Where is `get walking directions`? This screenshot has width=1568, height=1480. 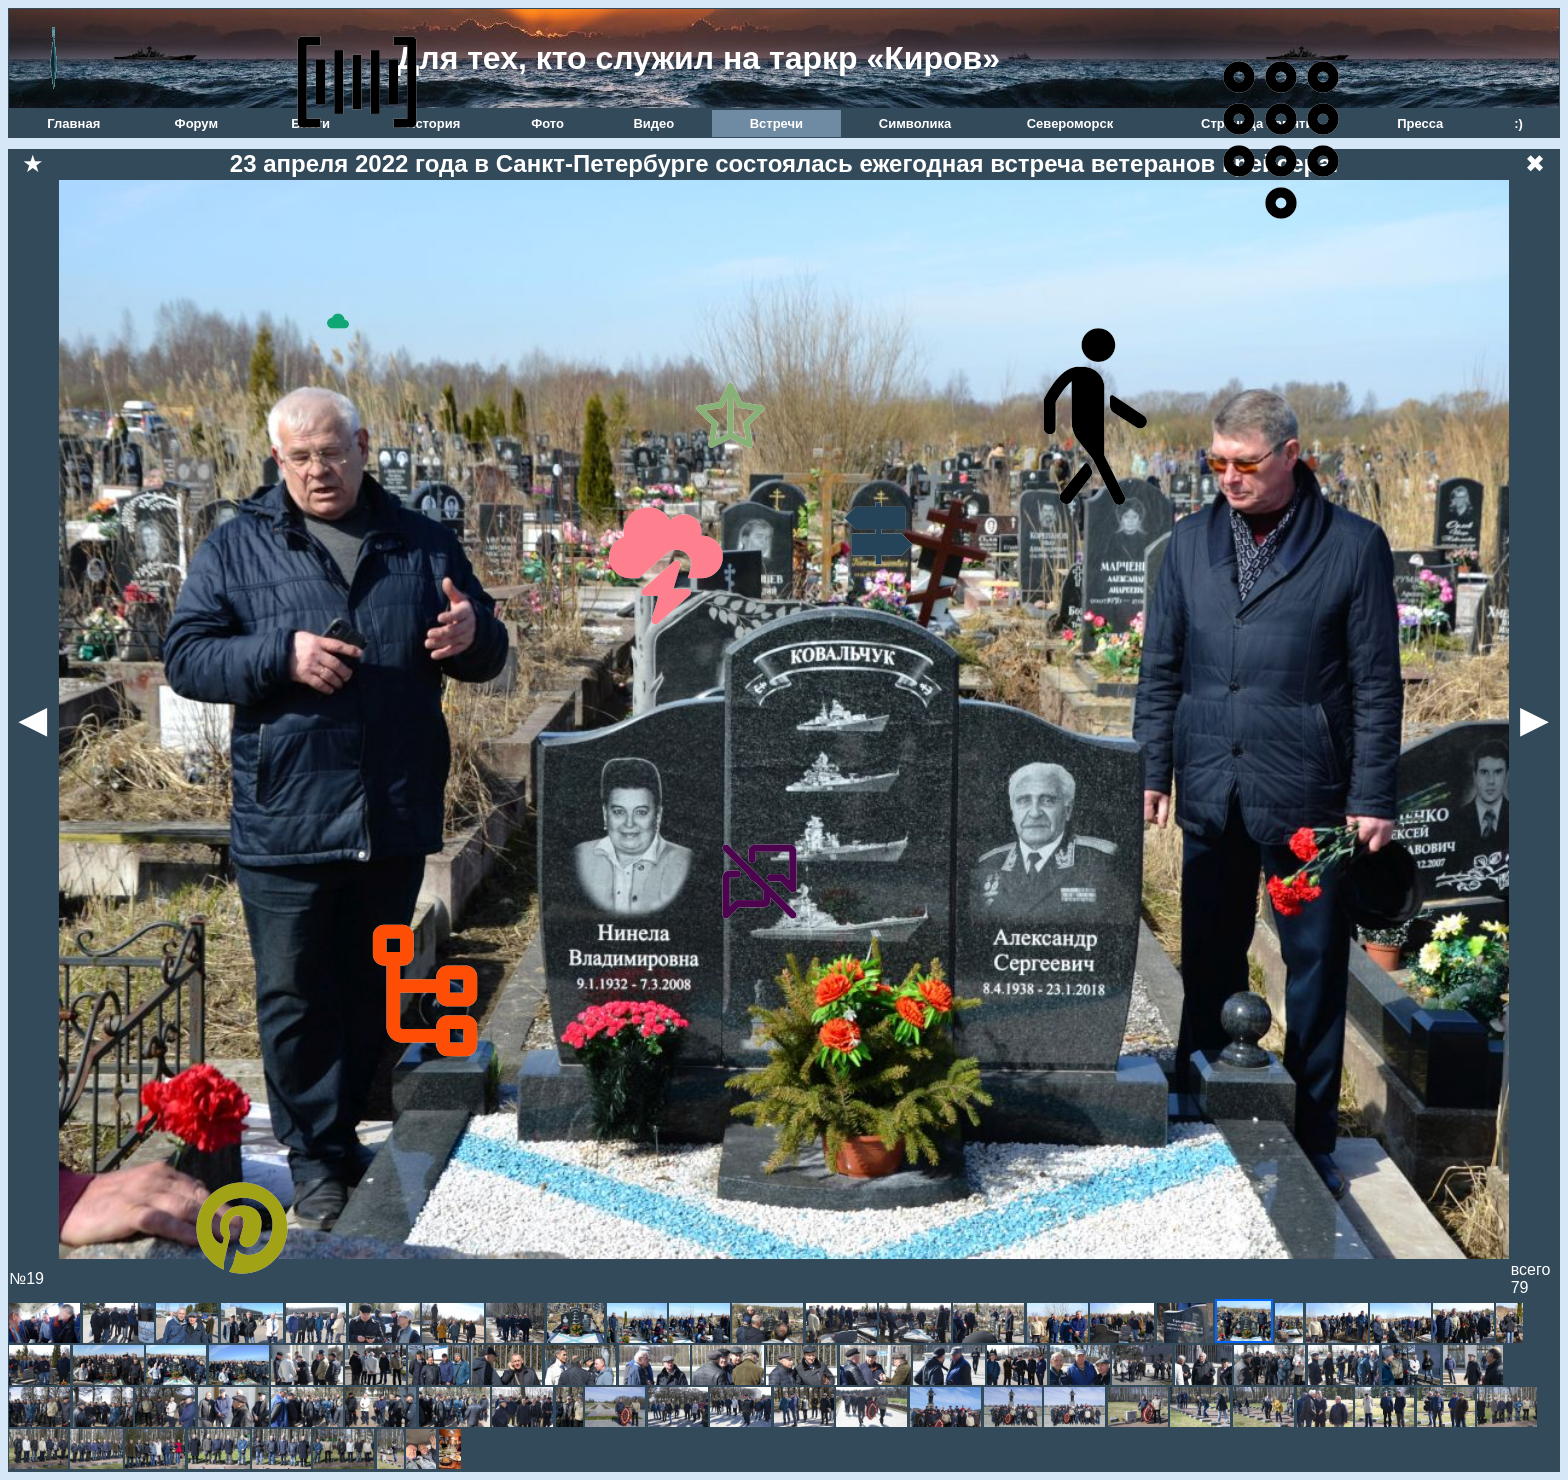
get walking directions is located at coordinates (1098, 415).